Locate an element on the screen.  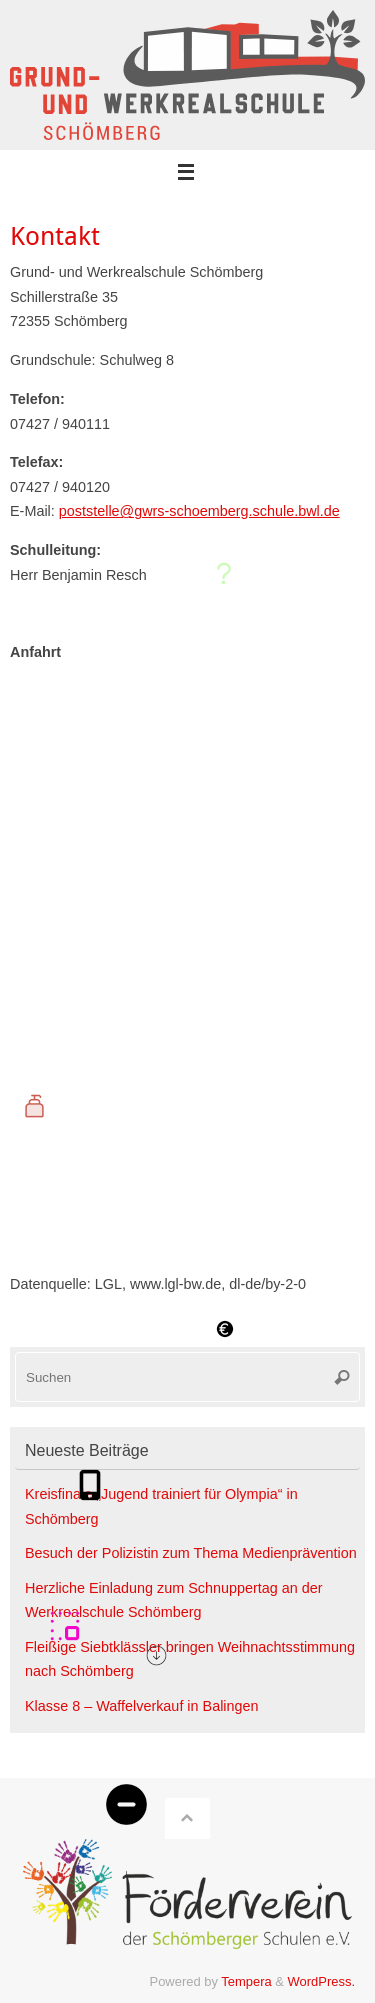
download file or content is located at coordinates (156, 1655).